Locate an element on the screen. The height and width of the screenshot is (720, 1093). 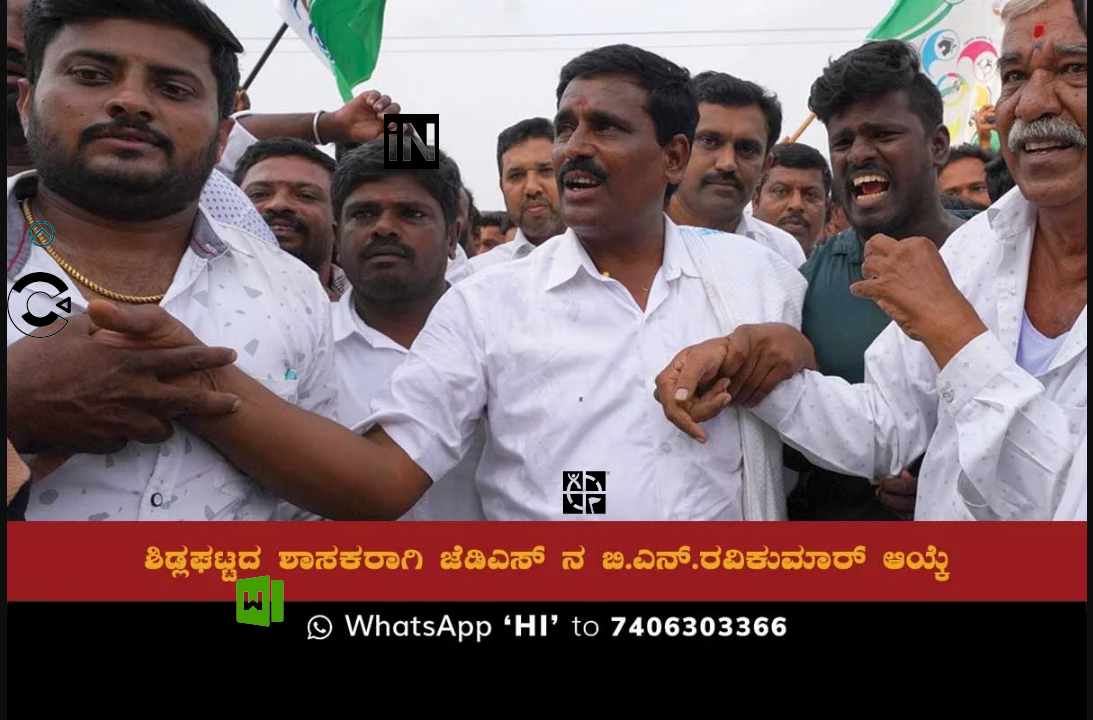
open a Microsoft Word document is located at coordinates (260, 601).